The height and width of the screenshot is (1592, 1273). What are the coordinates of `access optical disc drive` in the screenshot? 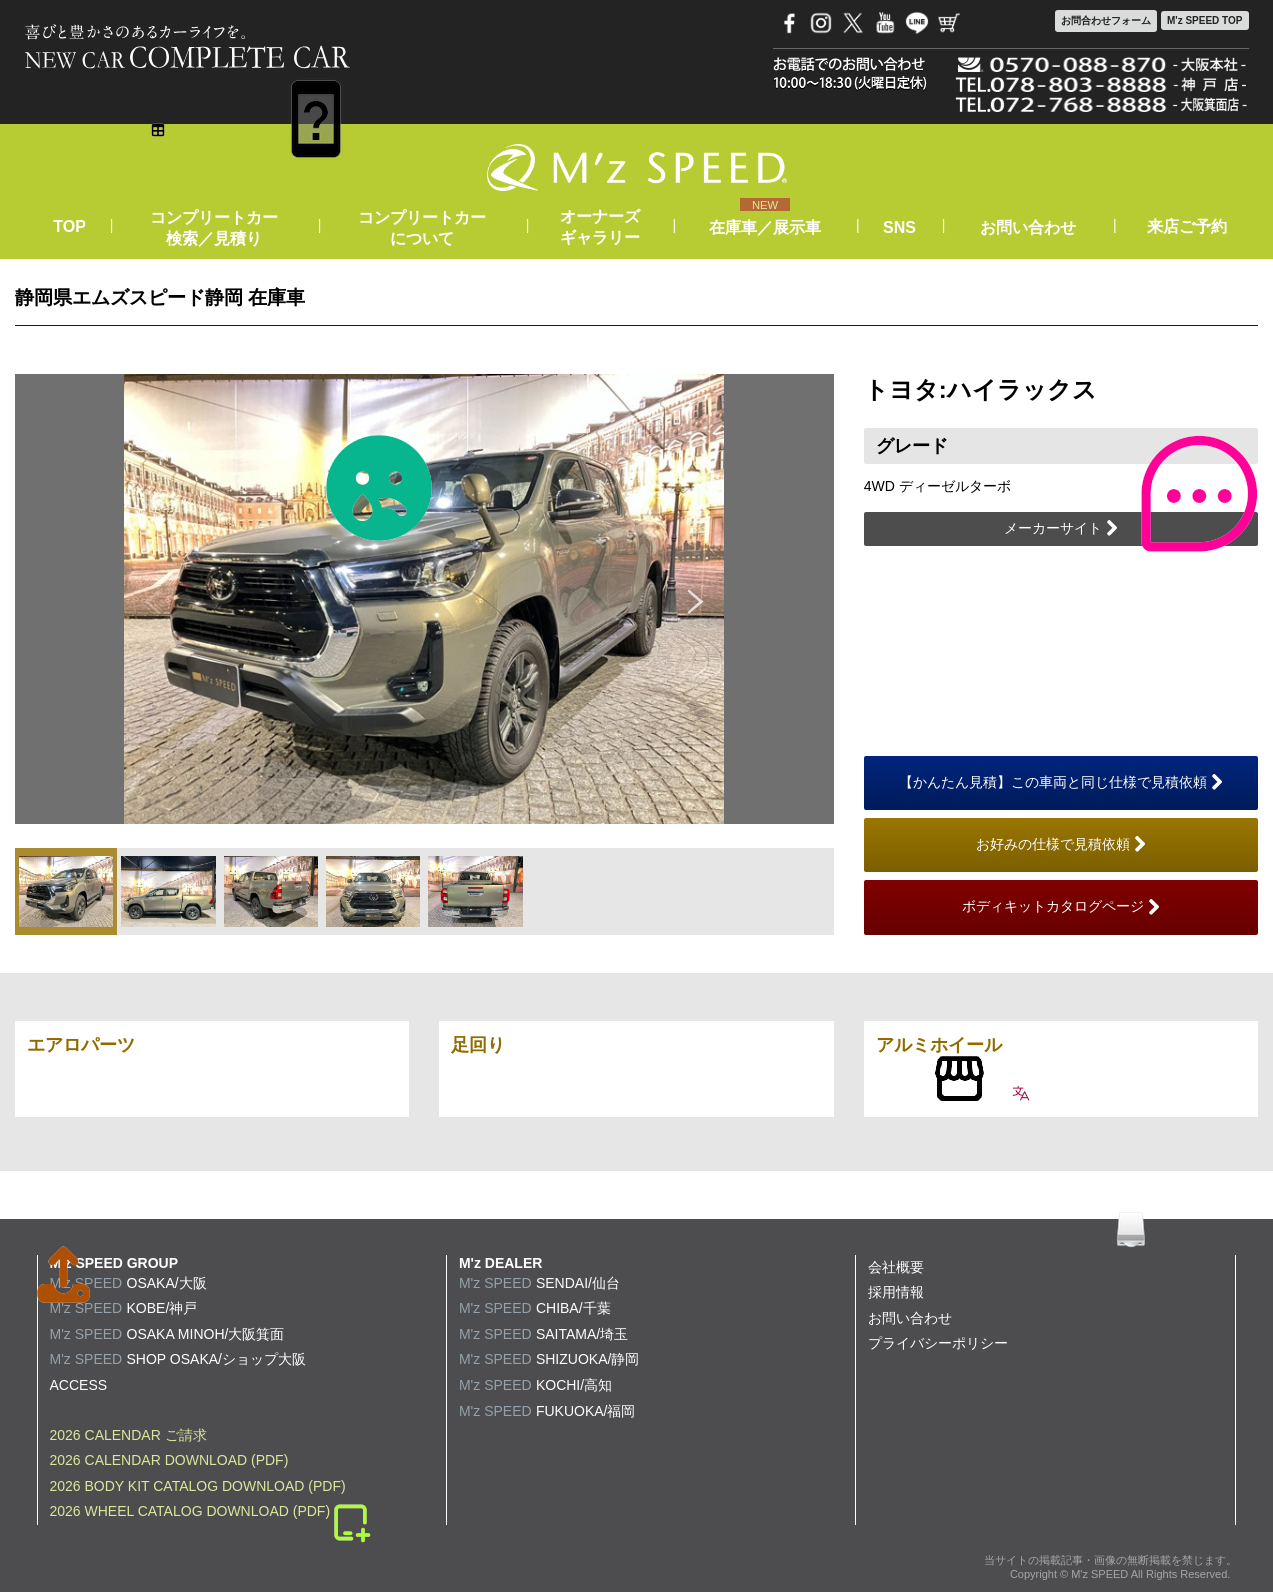 It's located at (1130, 1230).